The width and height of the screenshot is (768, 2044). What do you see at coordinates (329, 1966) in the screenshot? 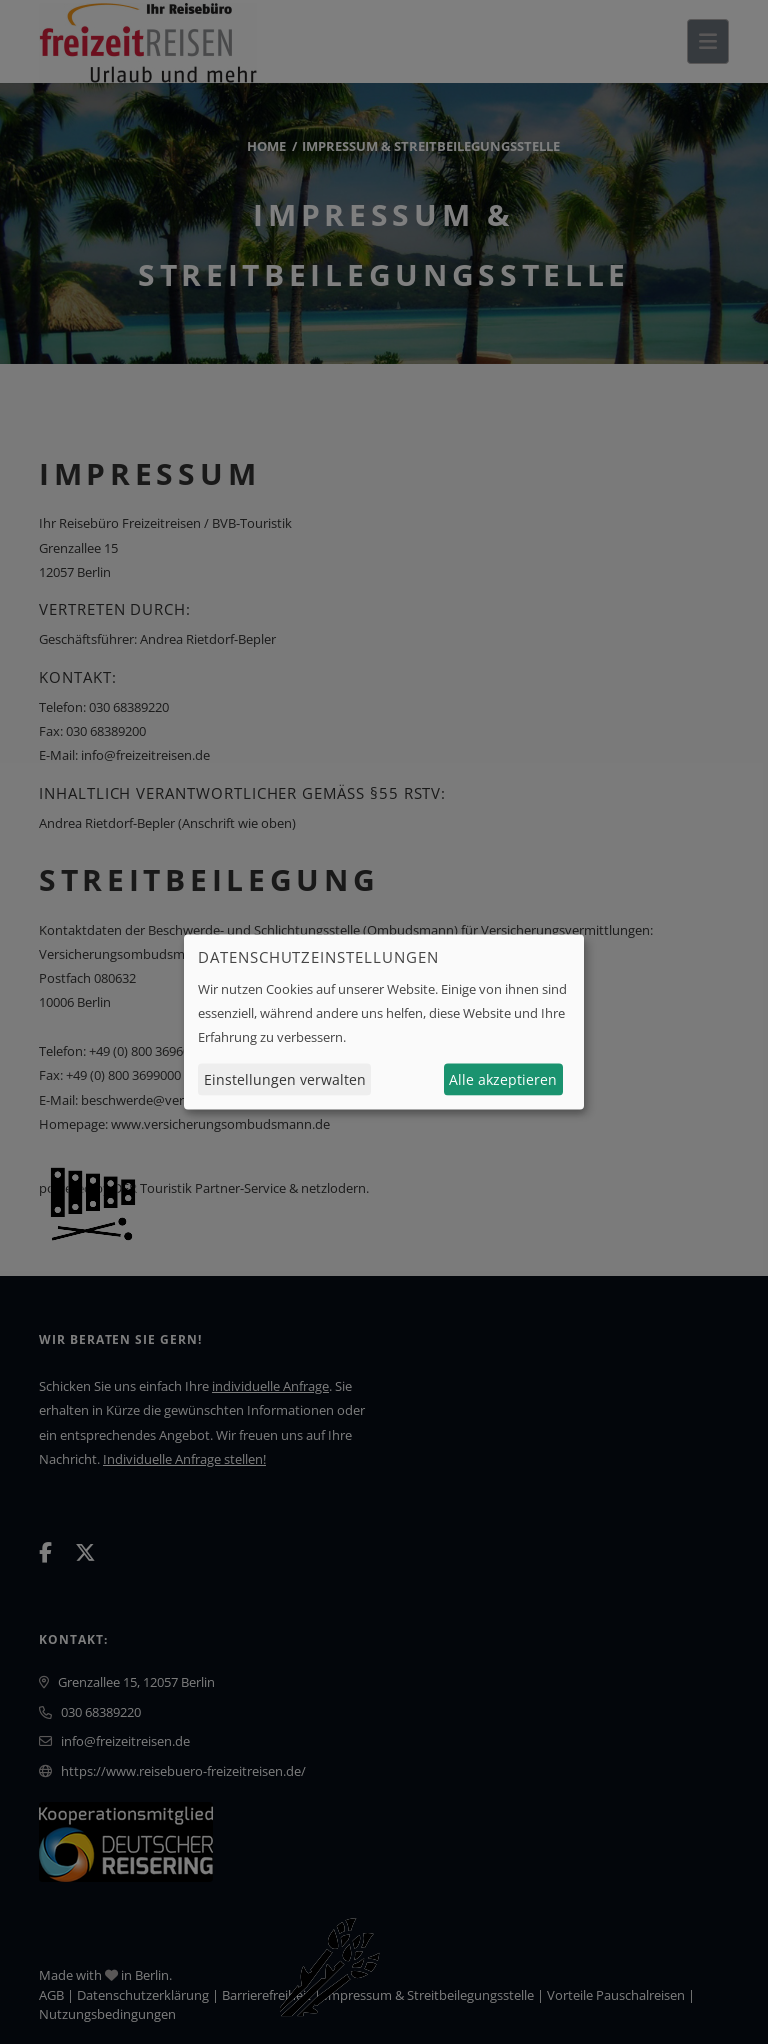
I see `select asparagus as an ingredient` at bounding box center [329, 1966].